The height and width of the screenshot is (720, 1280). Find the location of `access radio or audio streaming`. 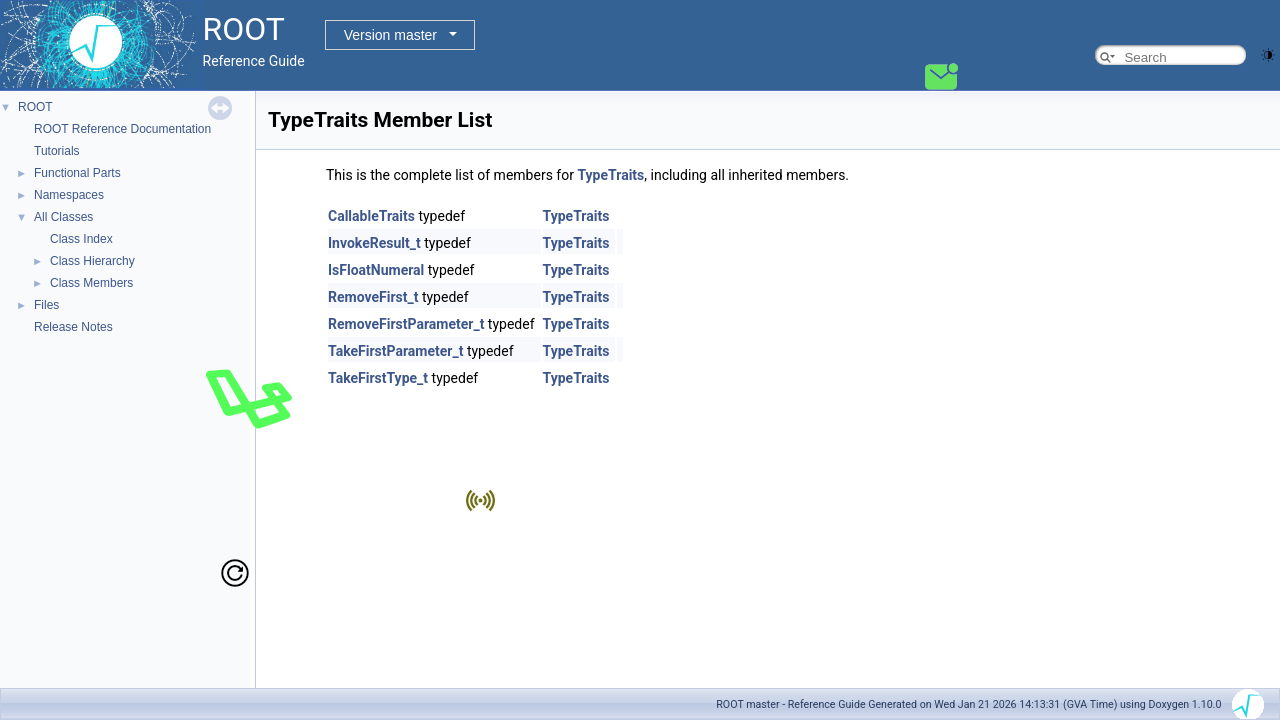

access radio or audio streaming is located at coordinates (480, 500).